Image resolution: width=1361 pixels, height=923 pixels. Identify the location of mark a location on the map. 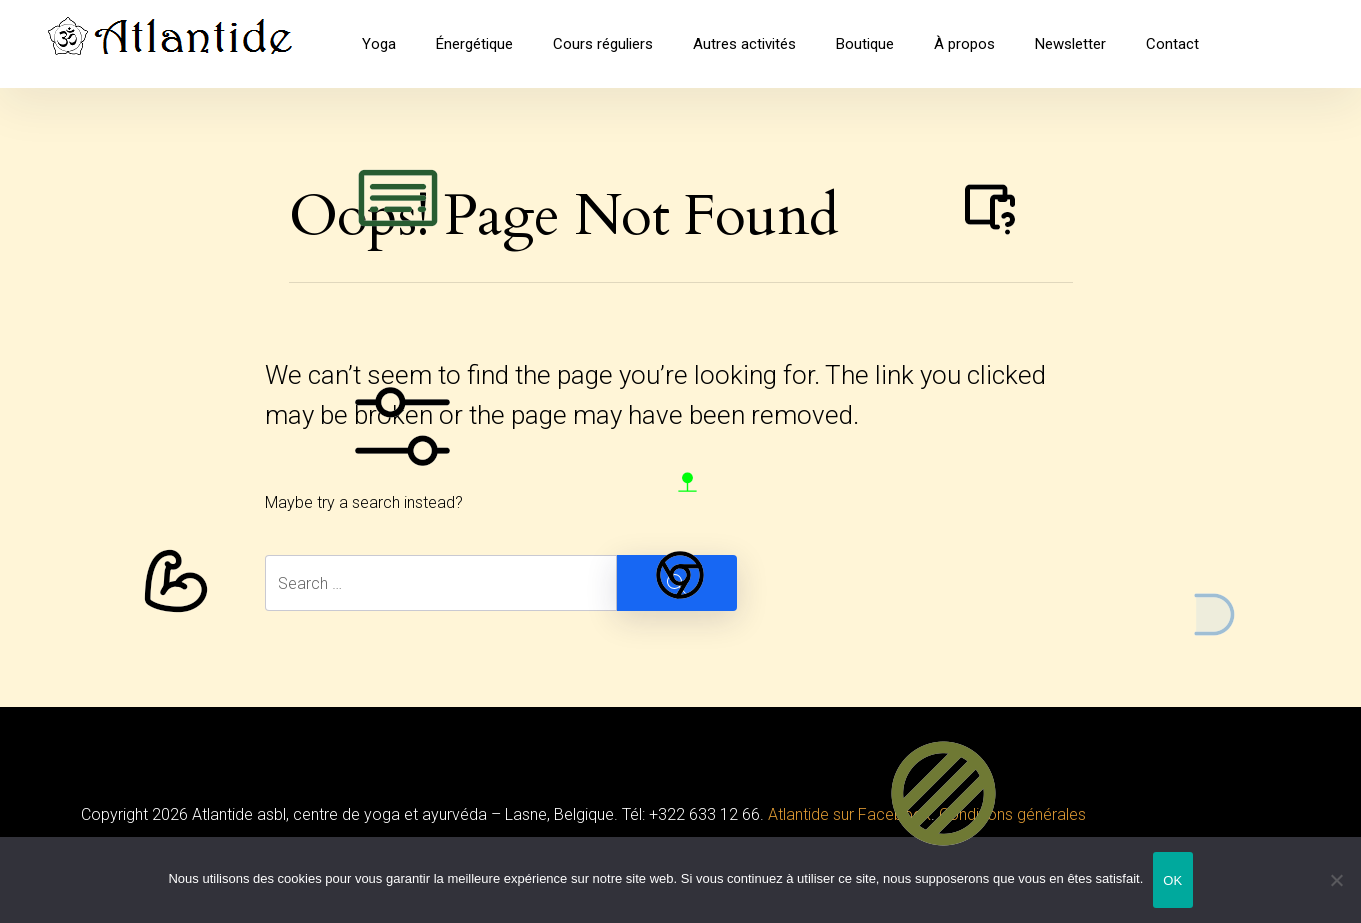
(687, 482).